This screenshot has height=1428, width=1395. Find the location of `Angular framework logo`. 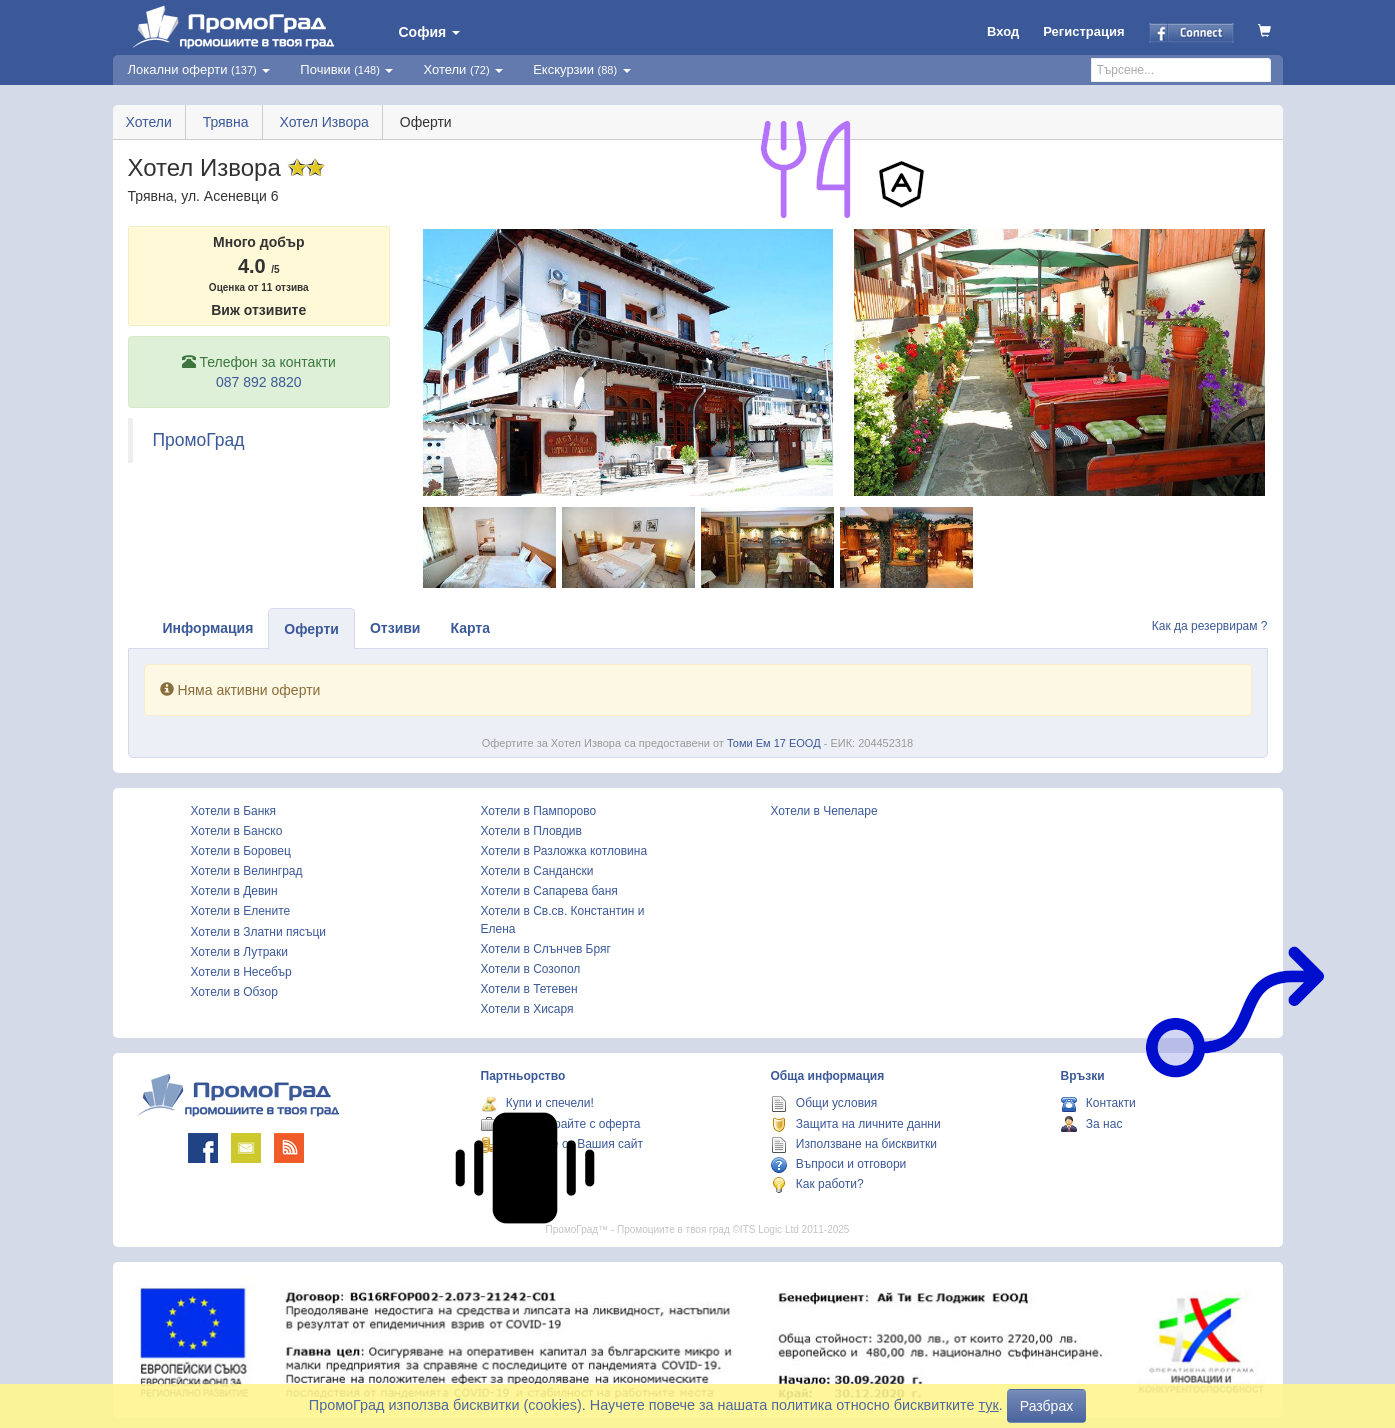

Angular framework logo is located at coordinates (901, 183).